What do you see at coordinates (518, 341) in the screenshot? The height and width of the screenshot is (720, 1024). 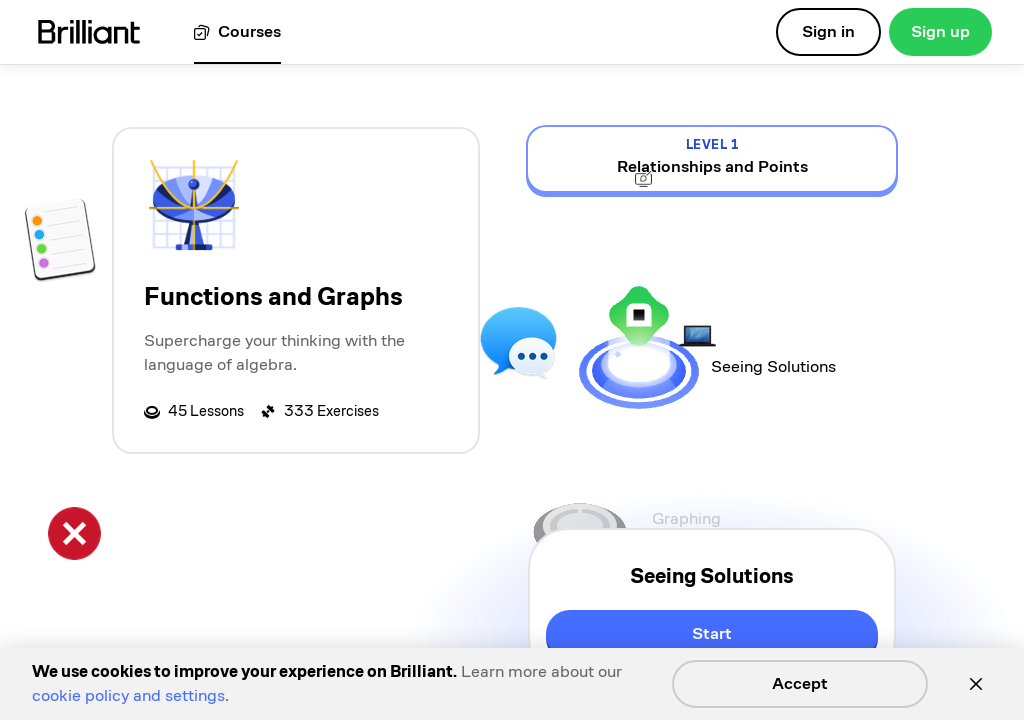 I see `open messages preferences or settings` at bounding box center [518, 341].